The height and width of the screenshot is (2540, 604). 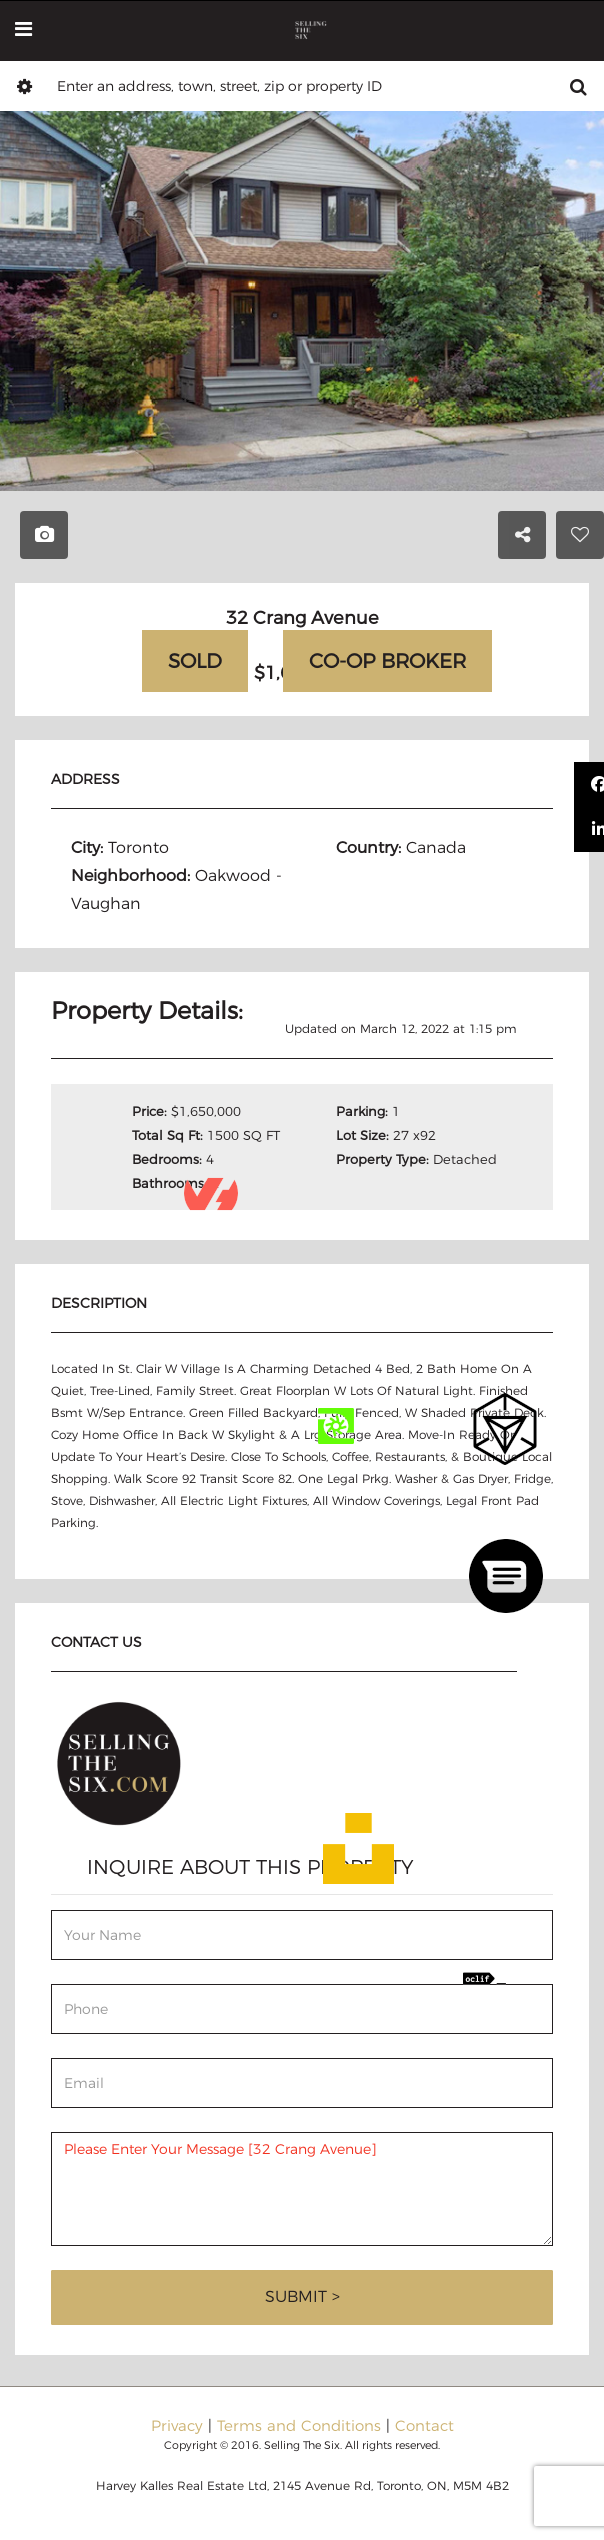 I want to click on open unsplash to browse stock photos, so click(x=358, y=1848).